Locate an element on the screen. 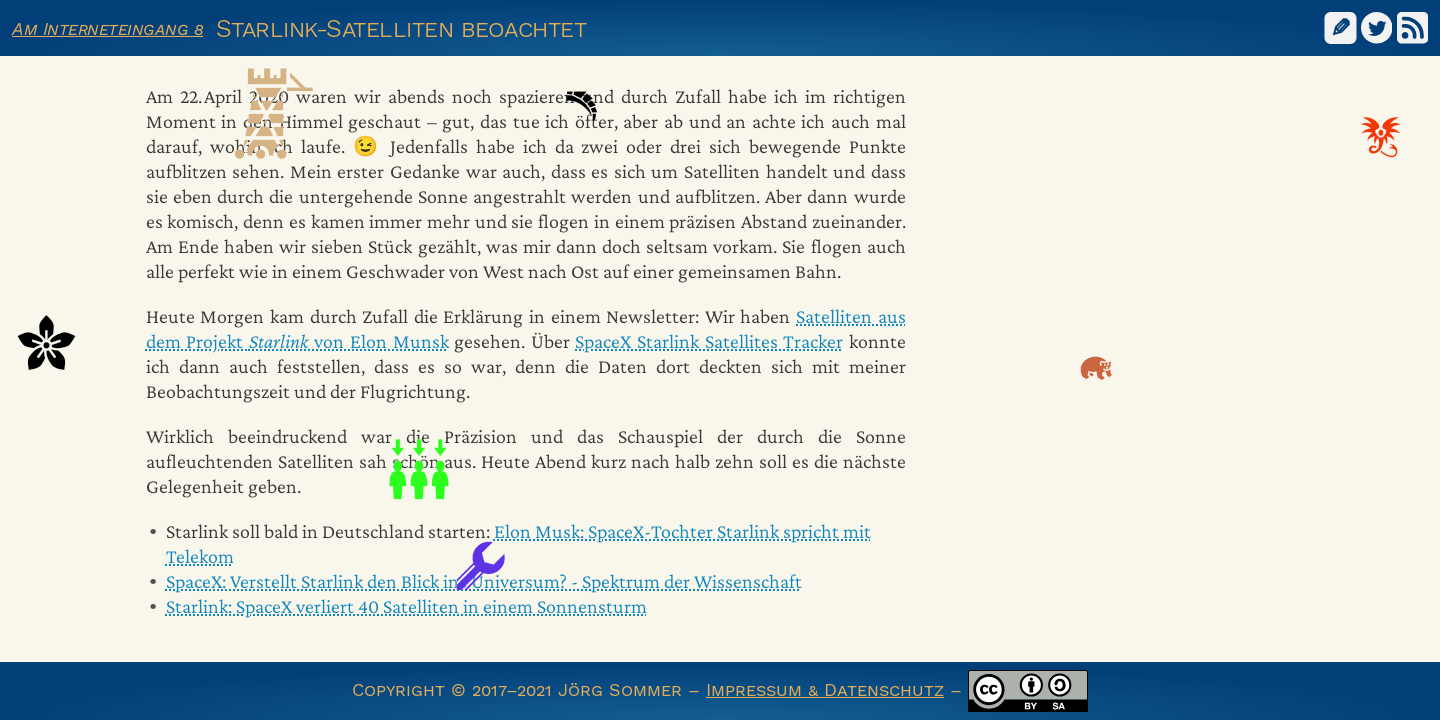 The height and width of the screenshot is (720, 1440). select harpy creature in game is located at coordinates (1381, 137).